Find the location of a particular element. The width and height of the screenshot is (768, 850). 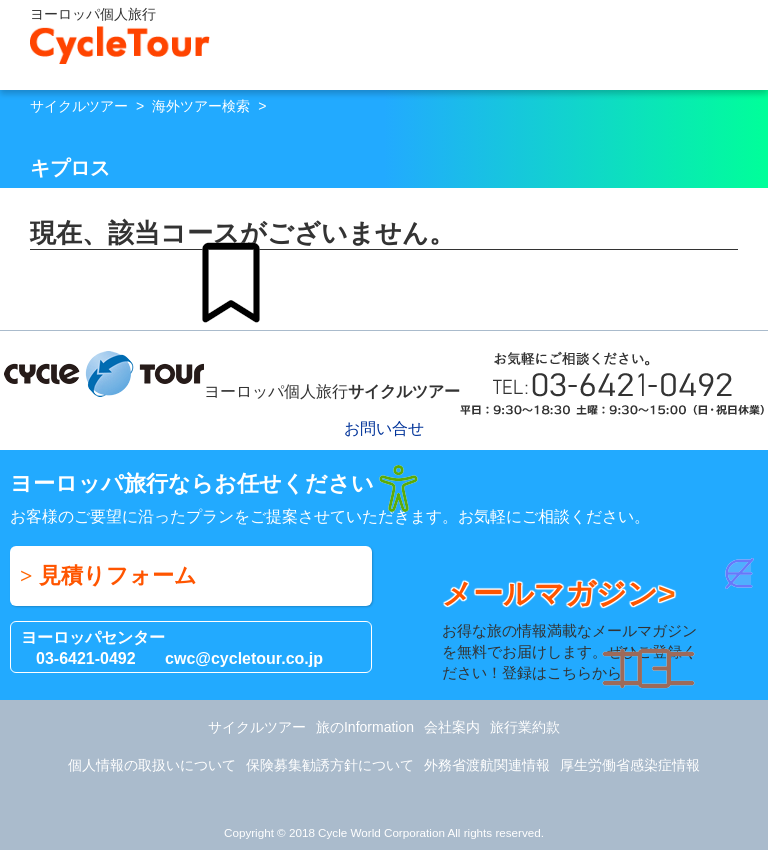

save this item for later is located at coordinates (231, 281).